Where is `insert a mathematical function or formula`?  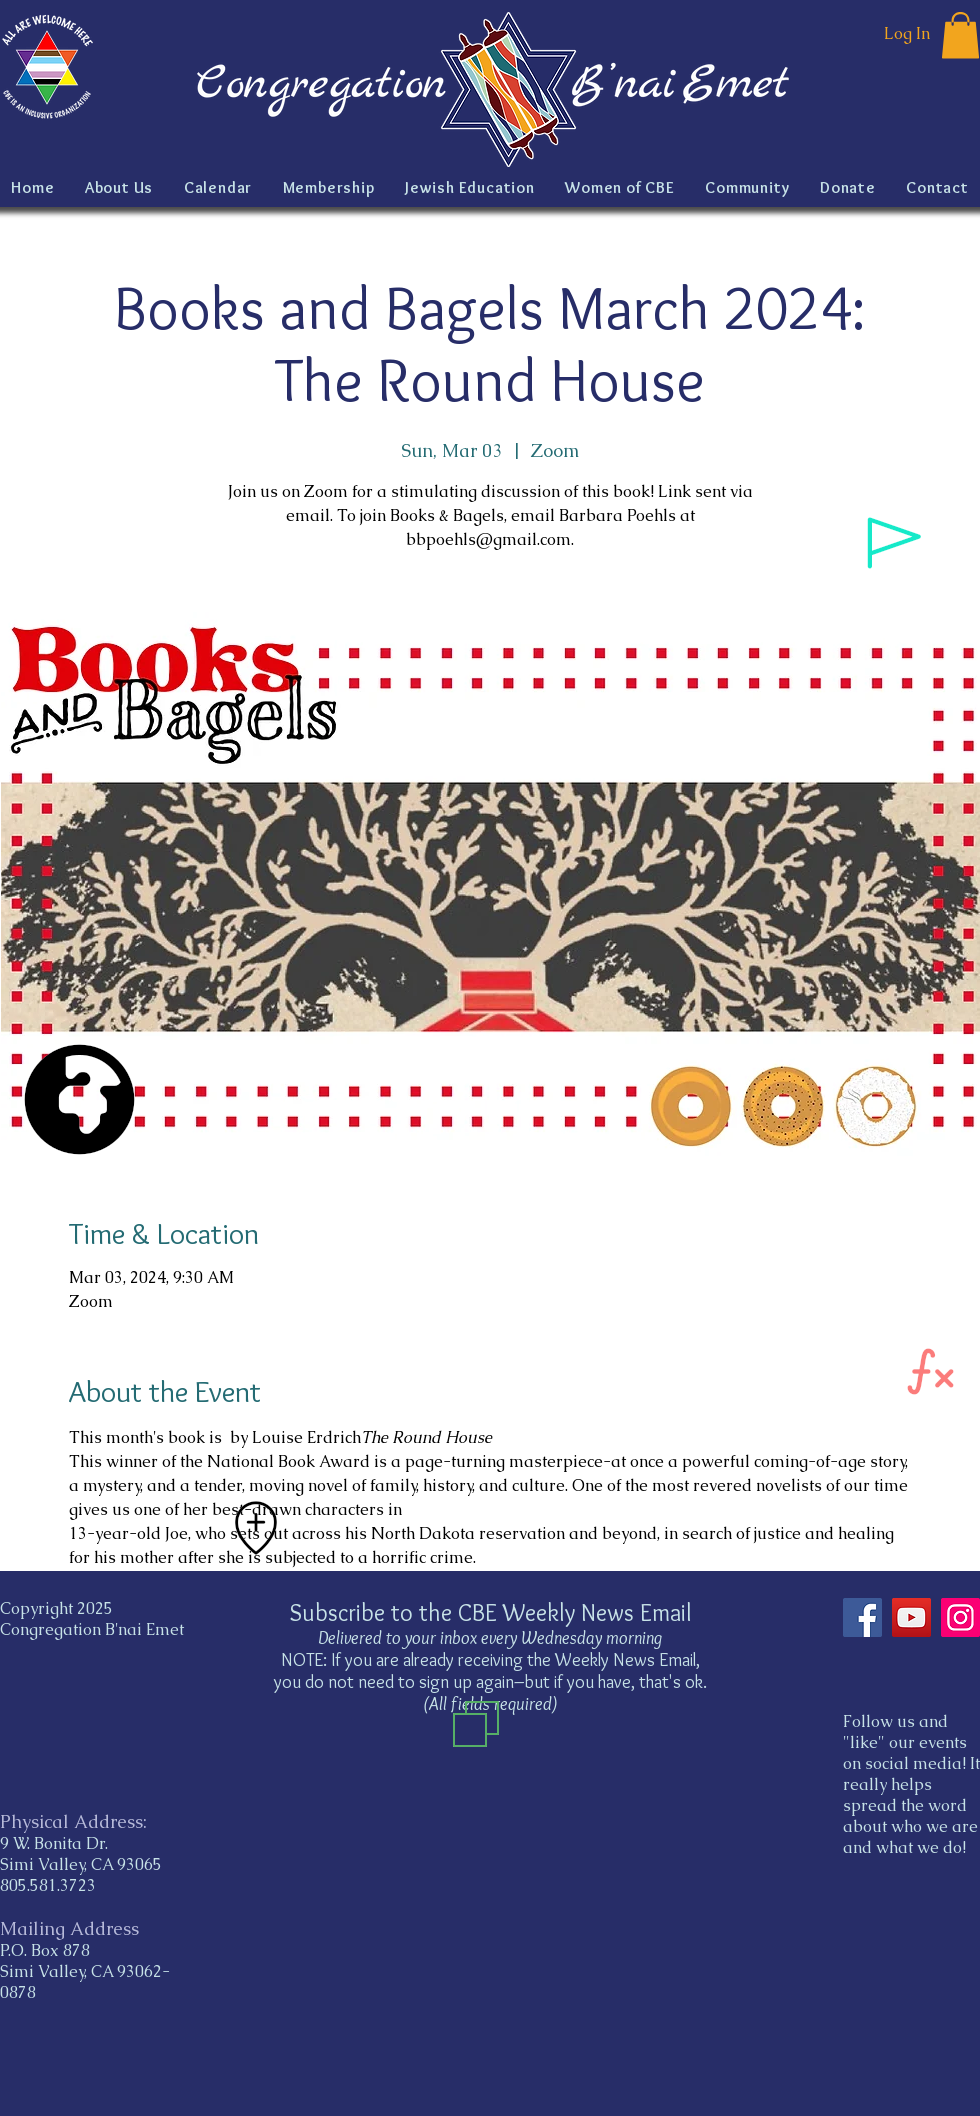 insert a mathematical function or formula is located at coordinates (930, 1371).